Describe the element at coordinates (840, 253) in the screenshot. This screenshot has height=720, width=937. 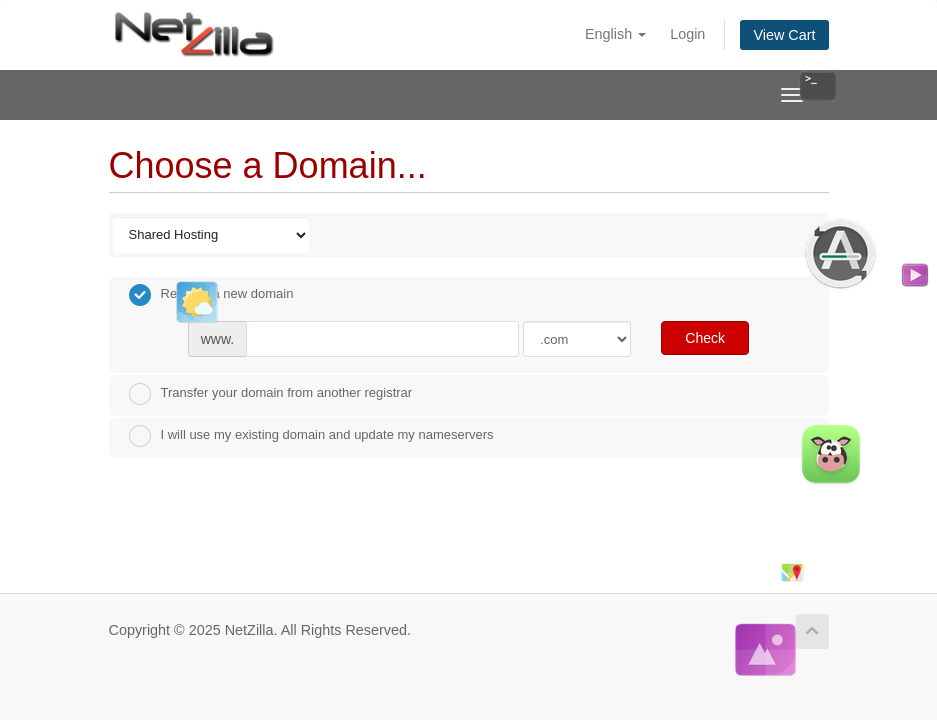
I see `open the software updater application` at that location.